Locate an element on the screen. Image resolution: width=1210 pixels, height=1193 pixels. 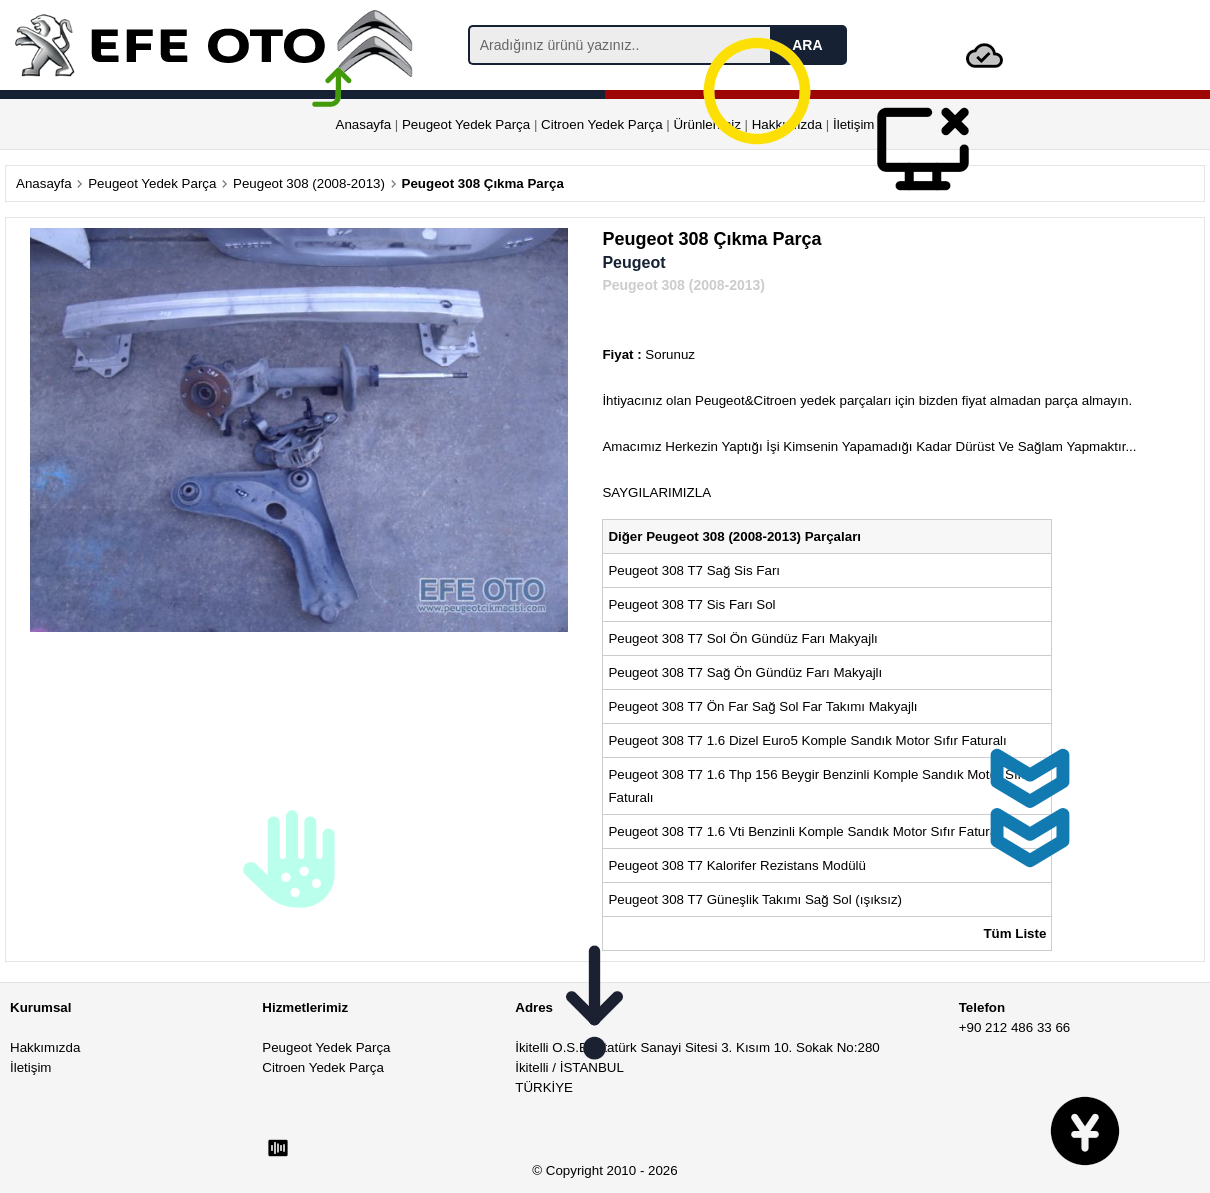
step into function during debugging is located at coordinates (594, 1002).